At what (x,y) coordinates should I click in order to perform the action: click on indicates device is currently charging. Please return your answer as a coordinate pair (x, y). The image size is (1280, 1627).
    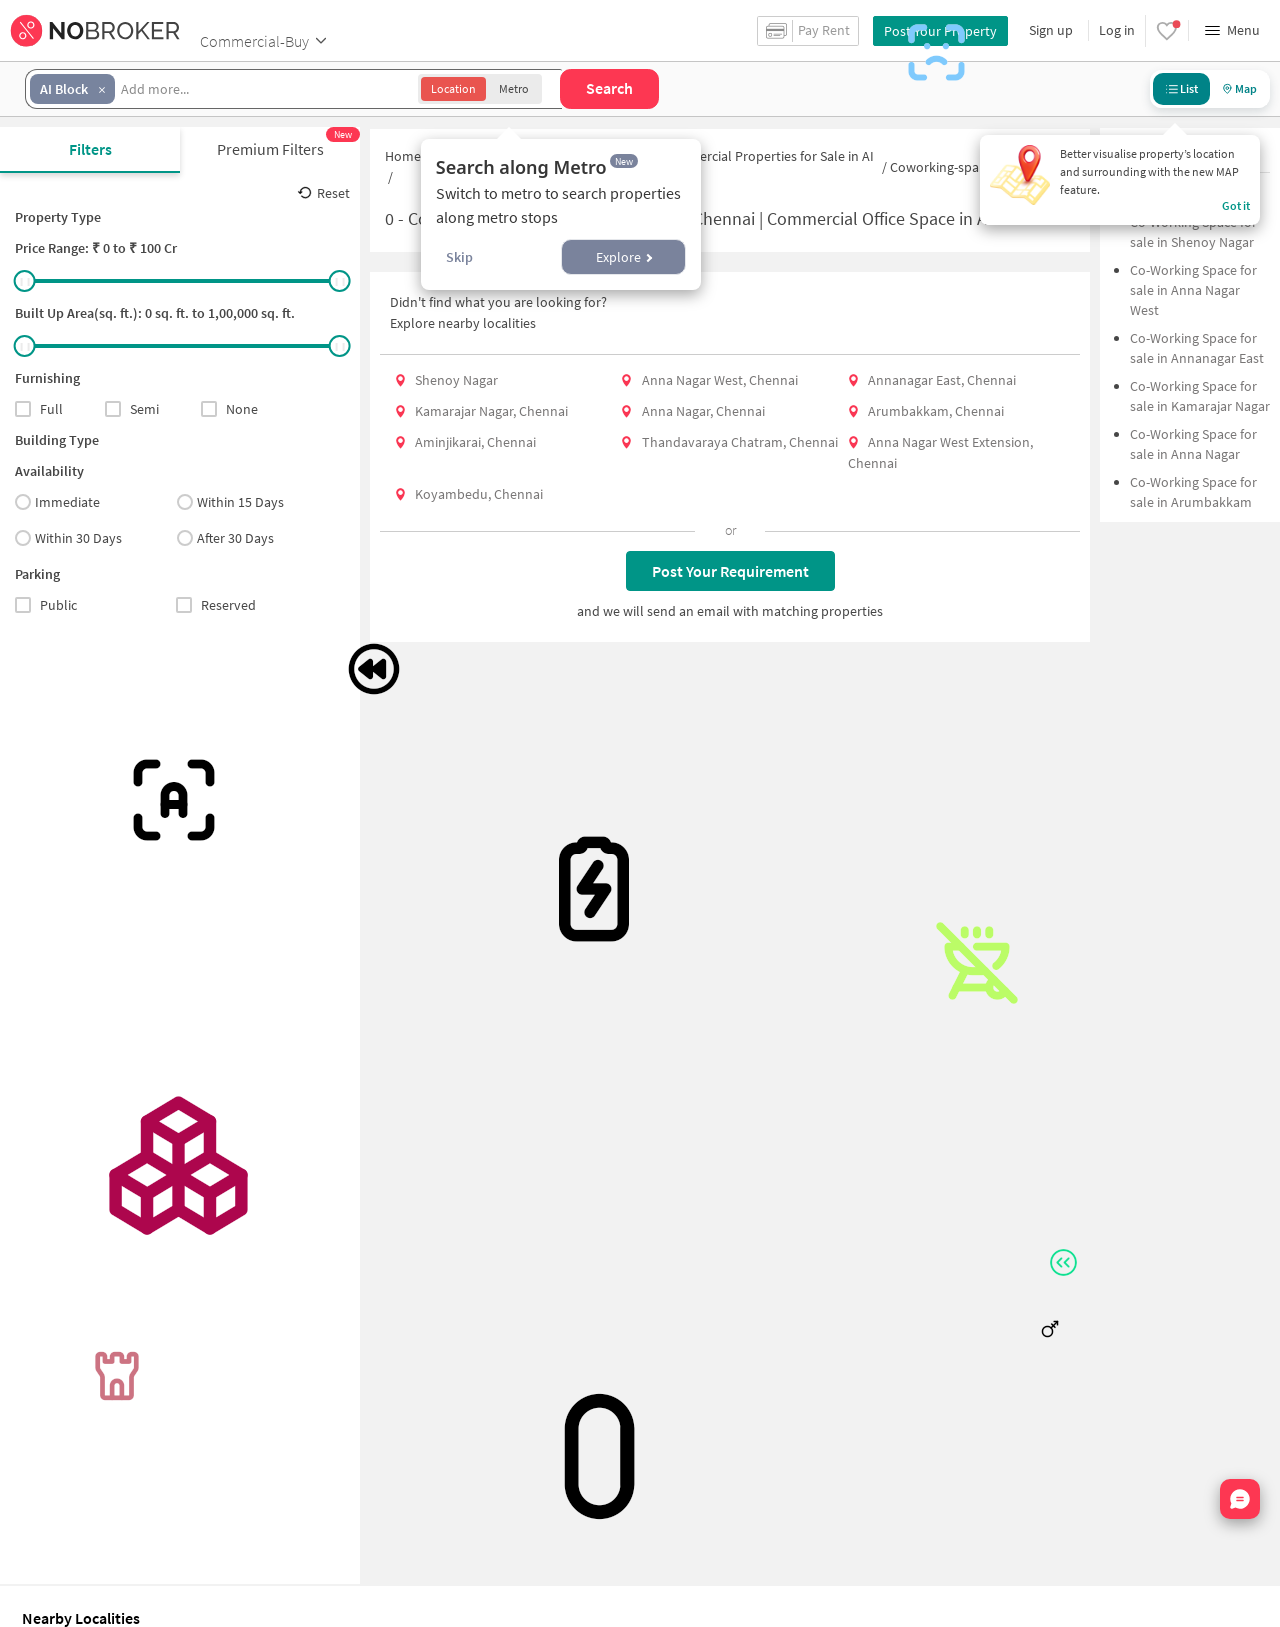
    Looking at the image, I should click on (594, 889).